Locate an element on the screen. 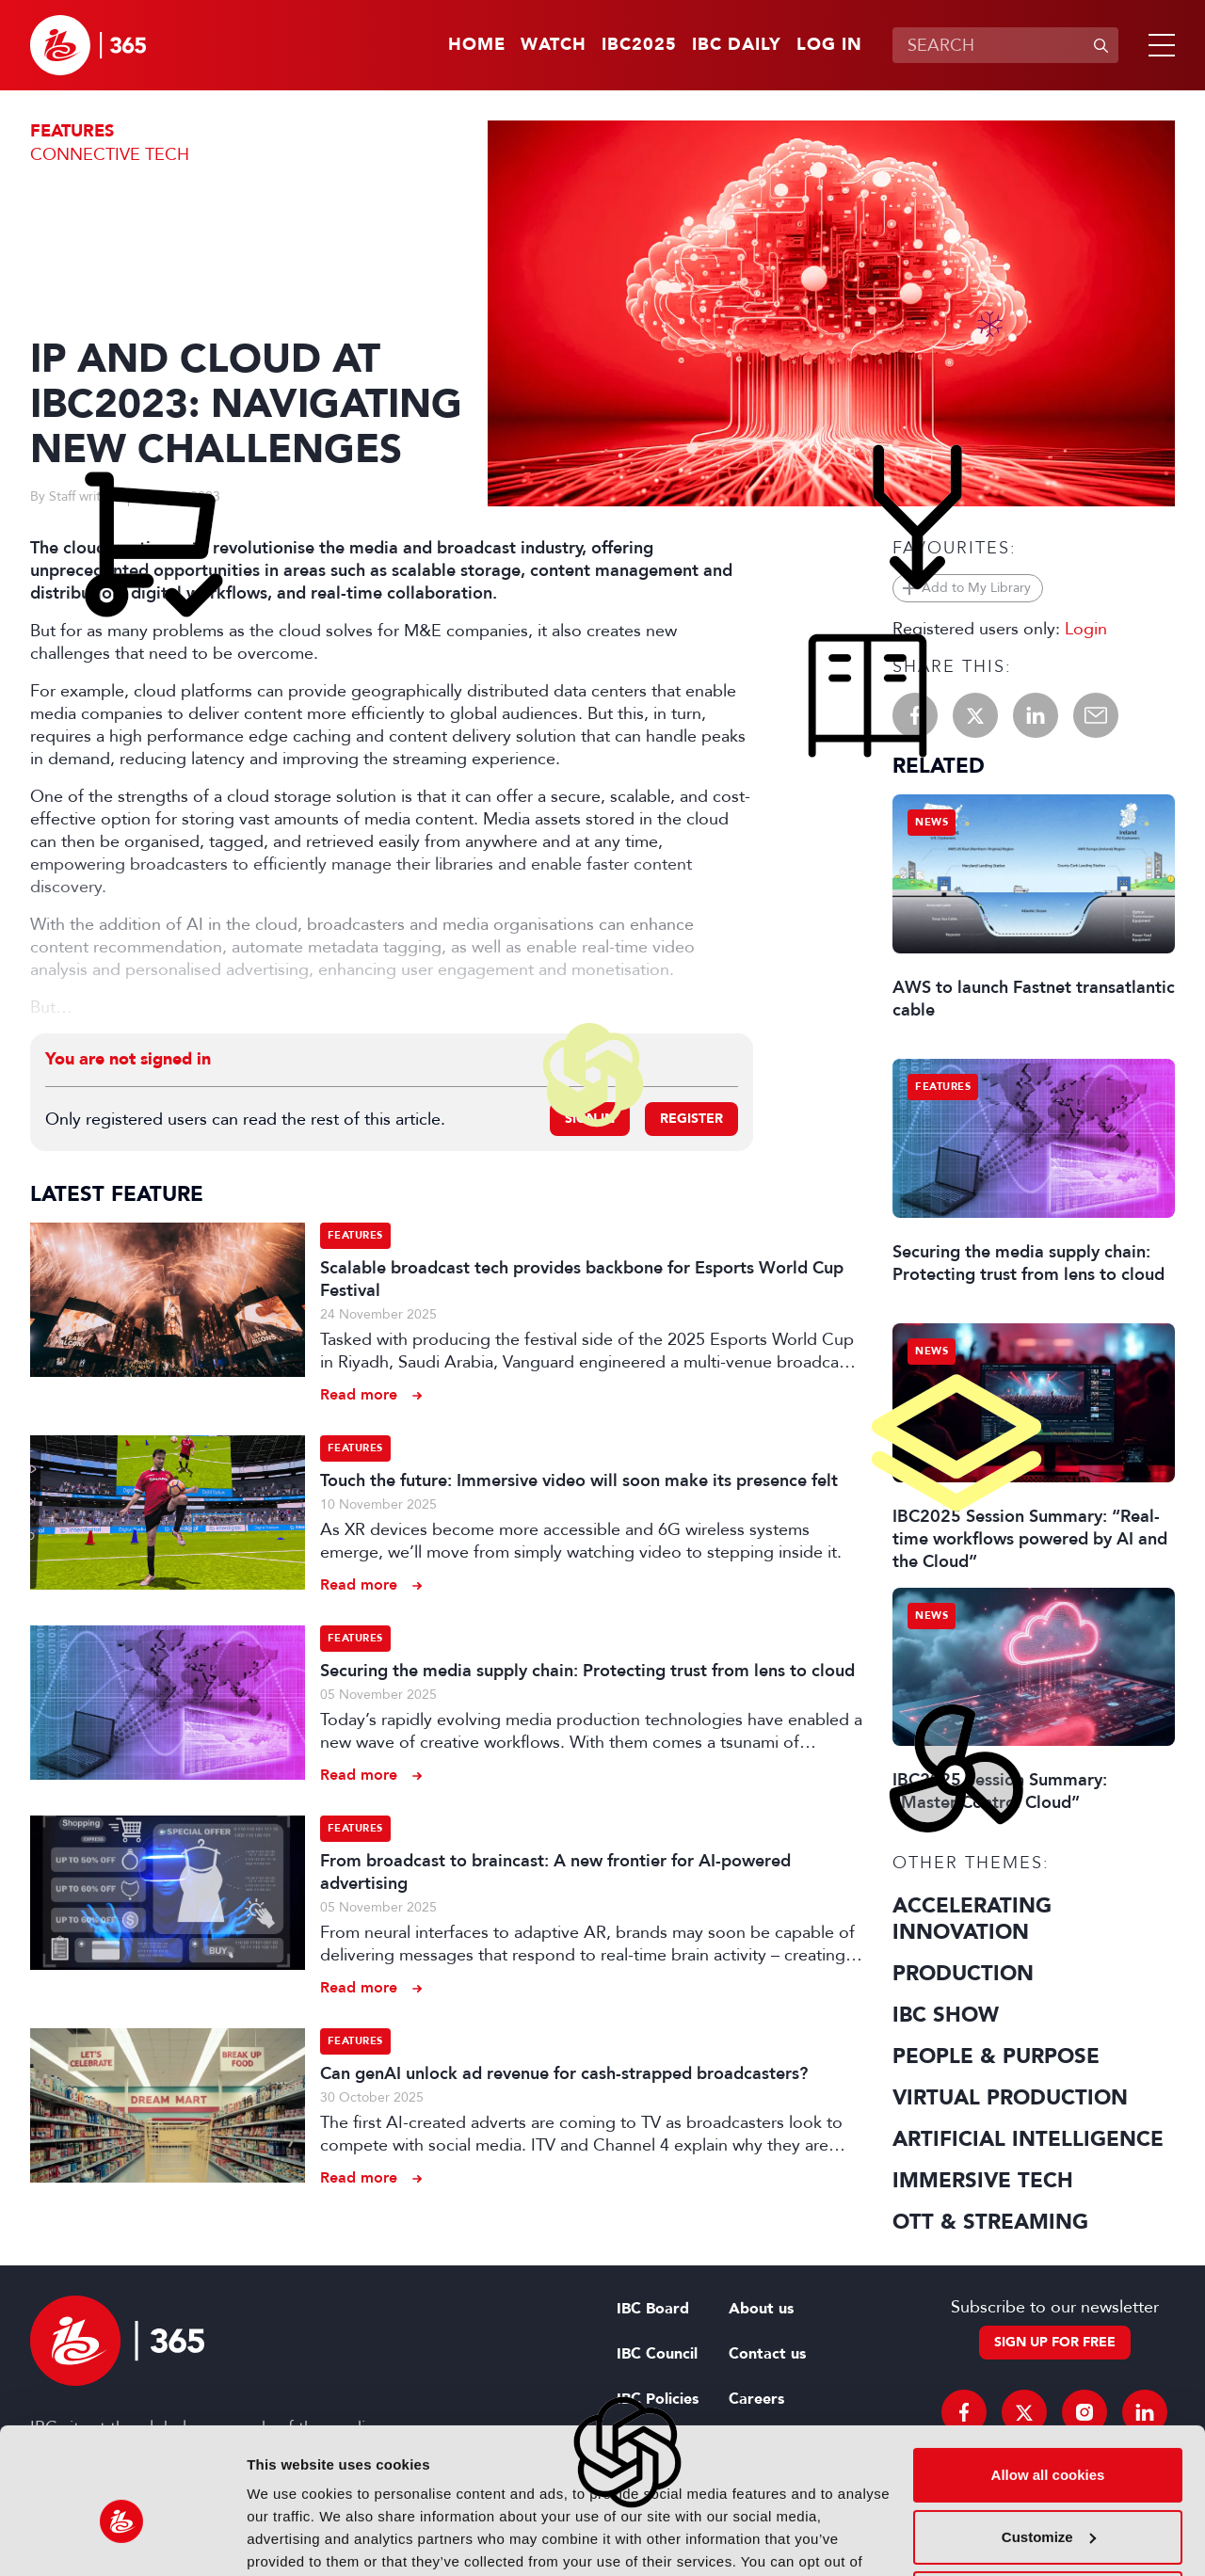  toggle cooling or air conditioning mode is located at coordinates (989, 324).